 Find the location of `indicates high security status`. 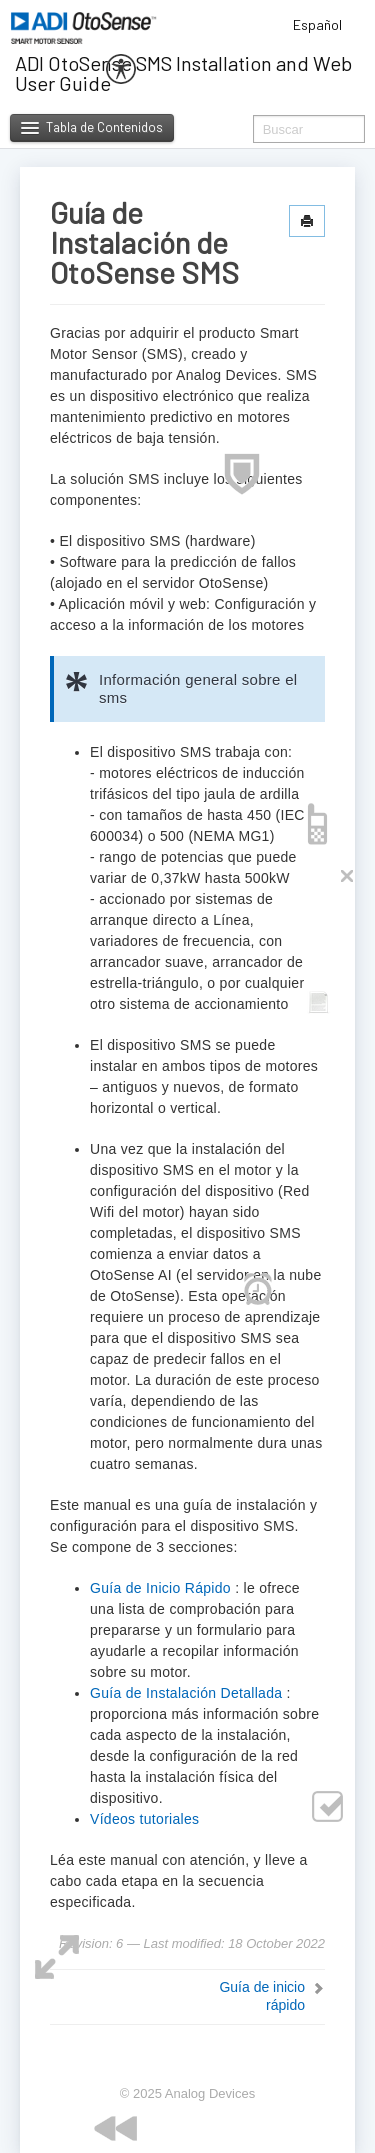

indicates high security status is located at coordinates (242, 474).